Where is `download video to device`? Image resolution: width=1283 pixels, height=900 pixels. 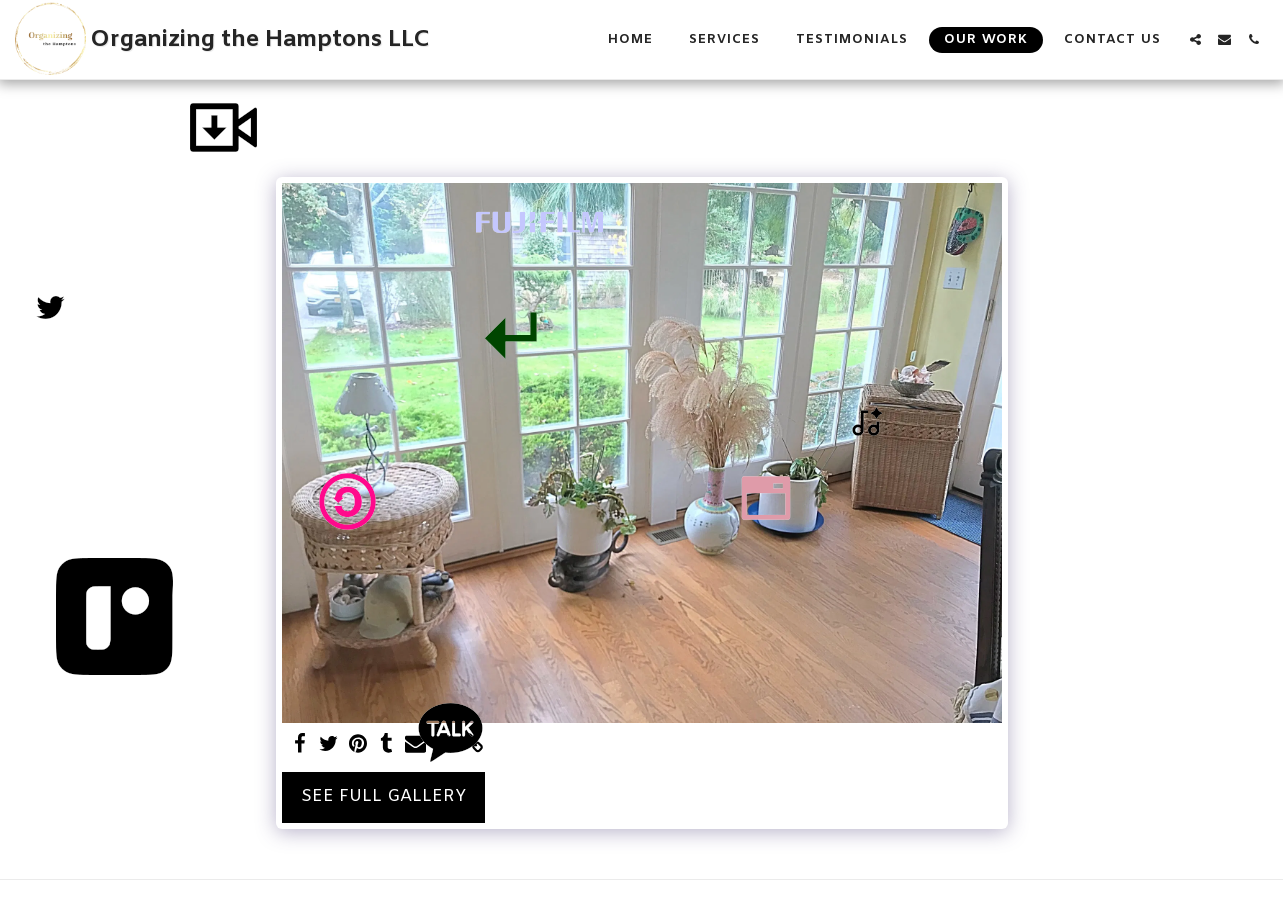
download video to device is located at coordinates (223, 127).